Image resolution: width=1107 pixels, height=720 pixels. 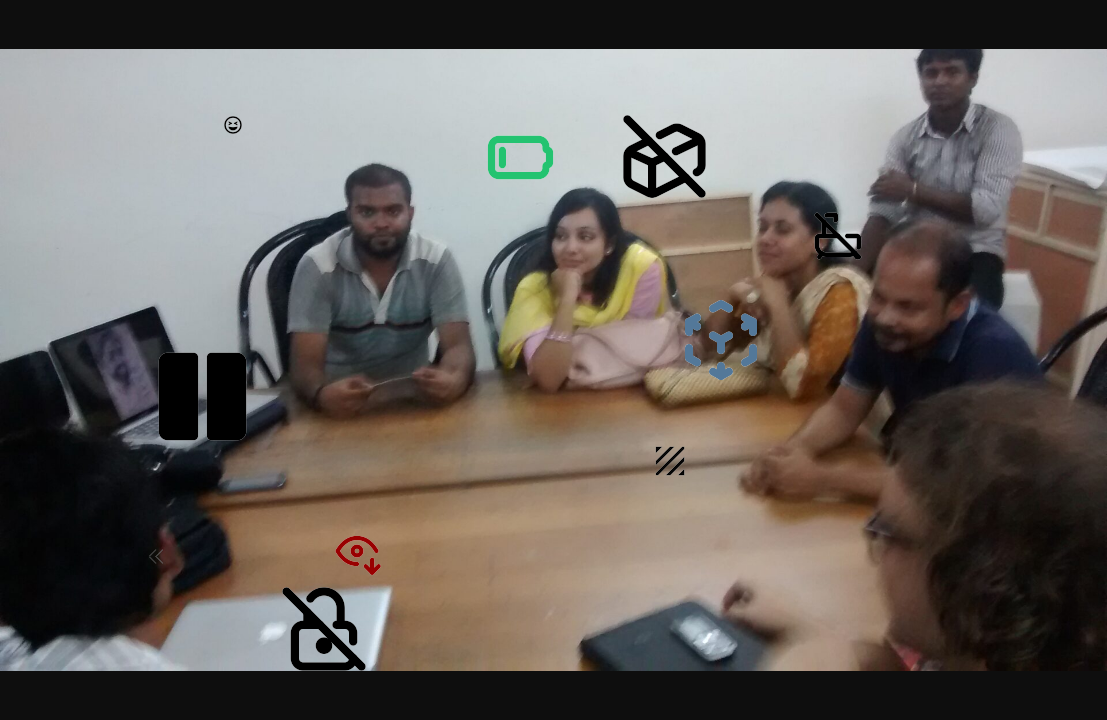 What do you see at coordinates (664, 156) in the screenshot?
I see `disable 3D view mode` at bounding box center [664, 156].